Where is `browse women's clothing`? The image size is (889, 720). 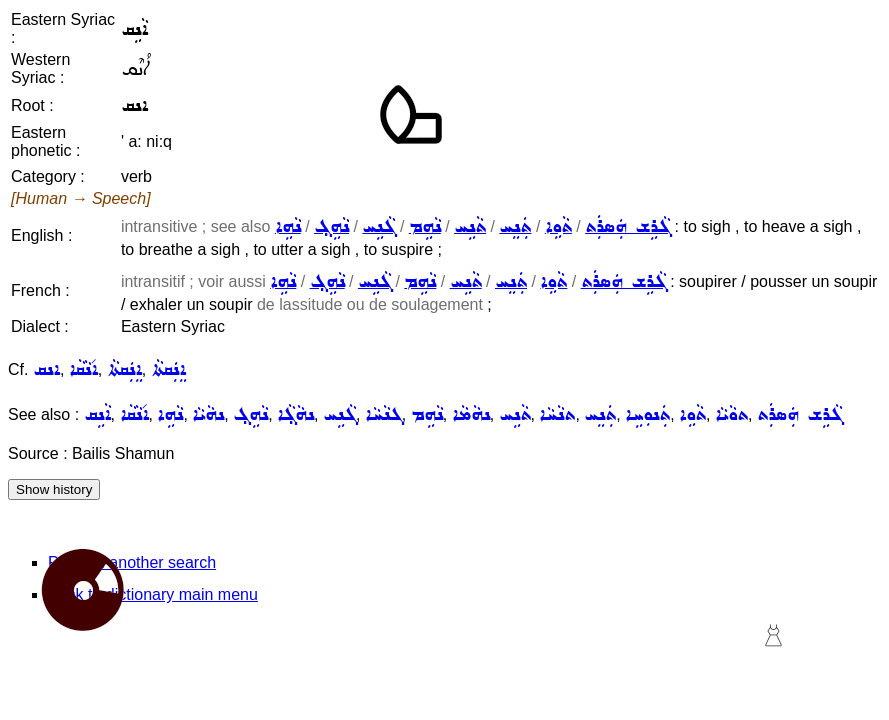
browse women's clothing is located at coordinates (773, 636).